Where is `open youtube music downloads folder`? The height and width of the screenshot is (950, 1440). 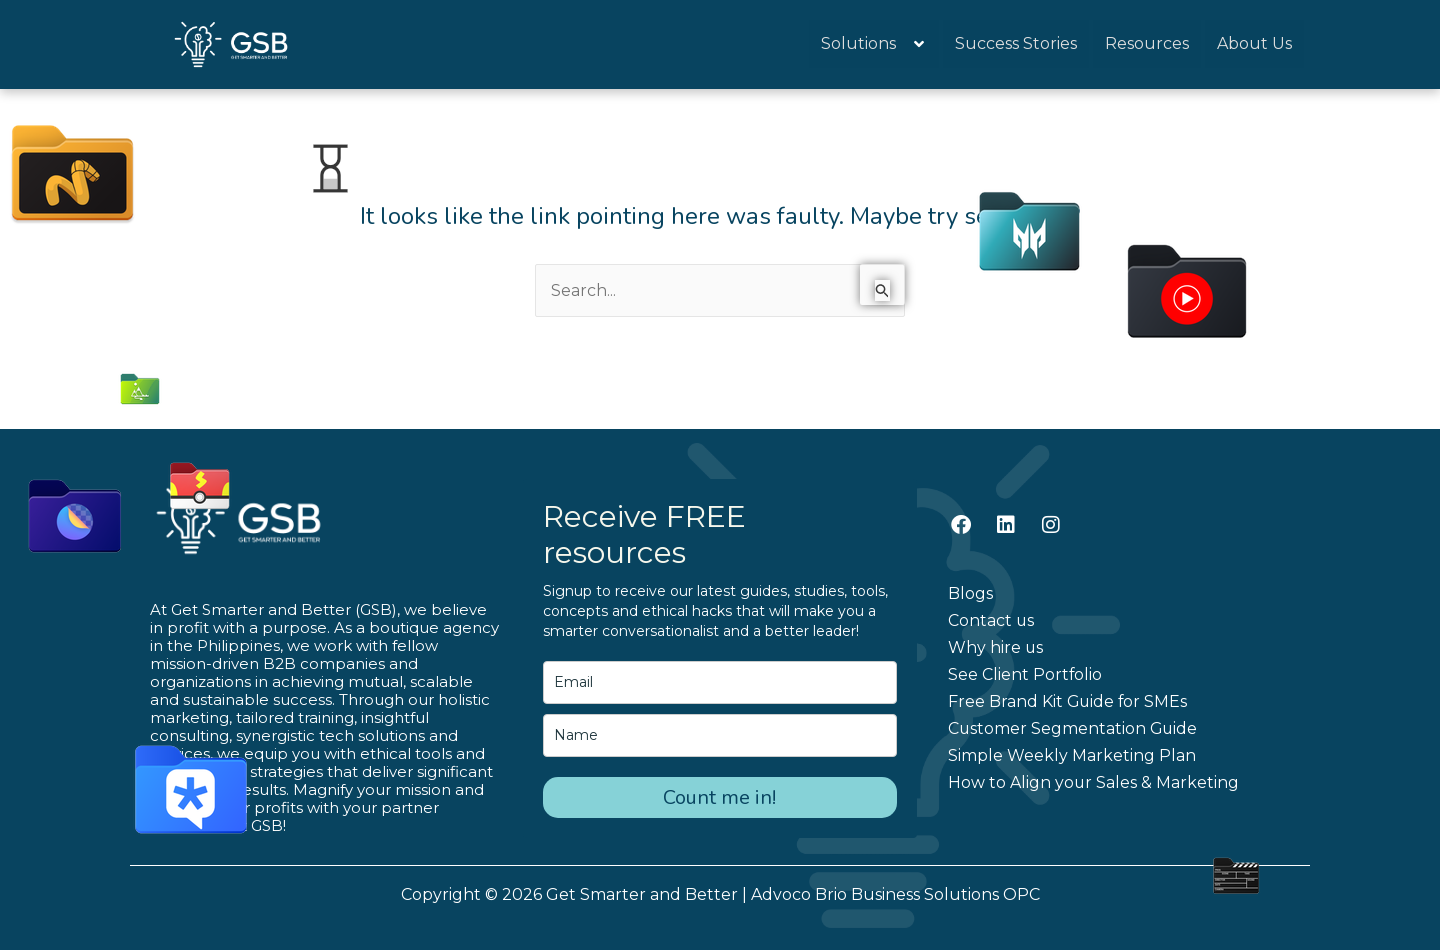 open youtube music downloads folder is located at coordinates (1186, 294).